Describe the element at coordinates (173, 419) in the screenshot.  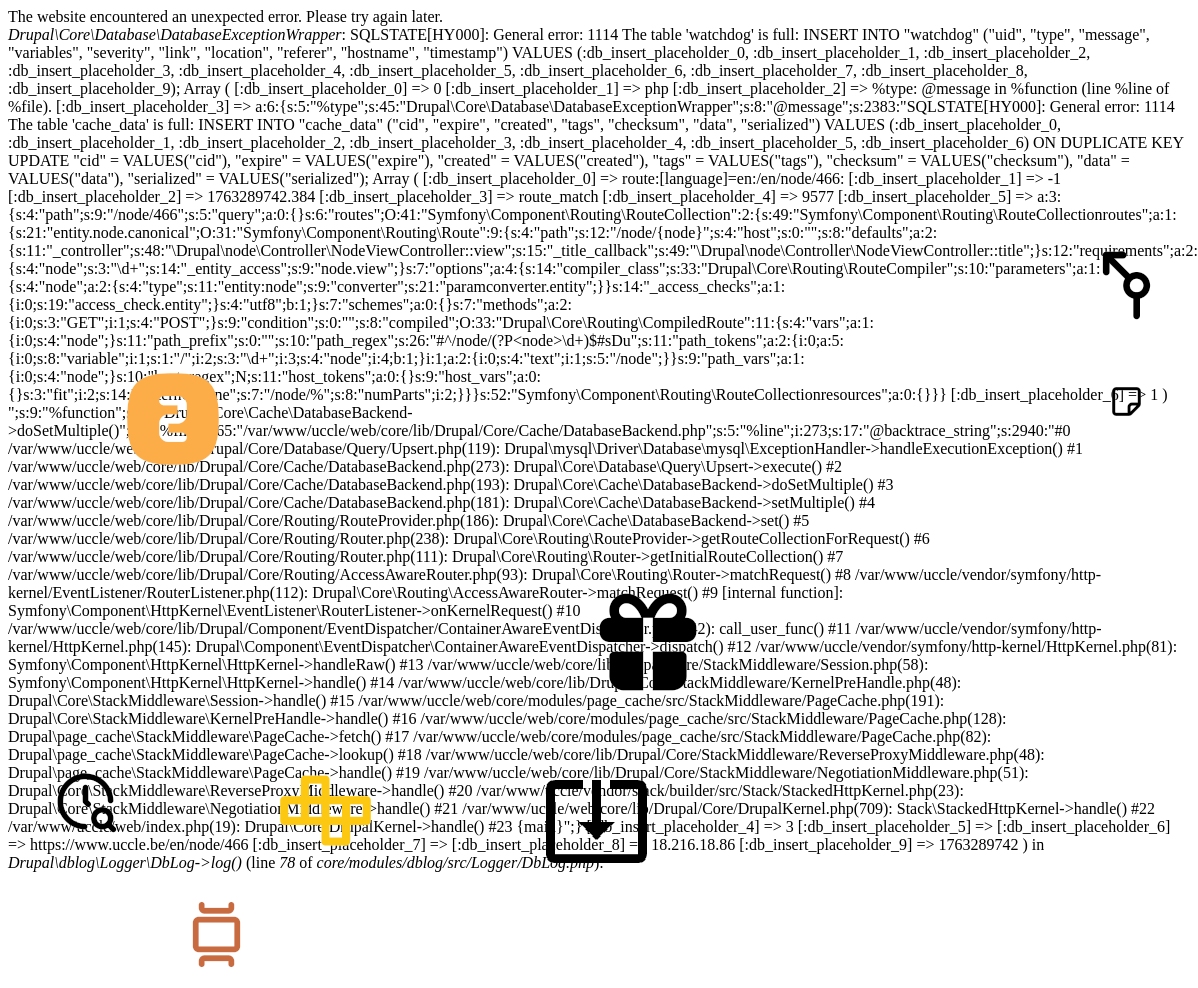
I see `indicates step 2 in a sequence or process` at that location.